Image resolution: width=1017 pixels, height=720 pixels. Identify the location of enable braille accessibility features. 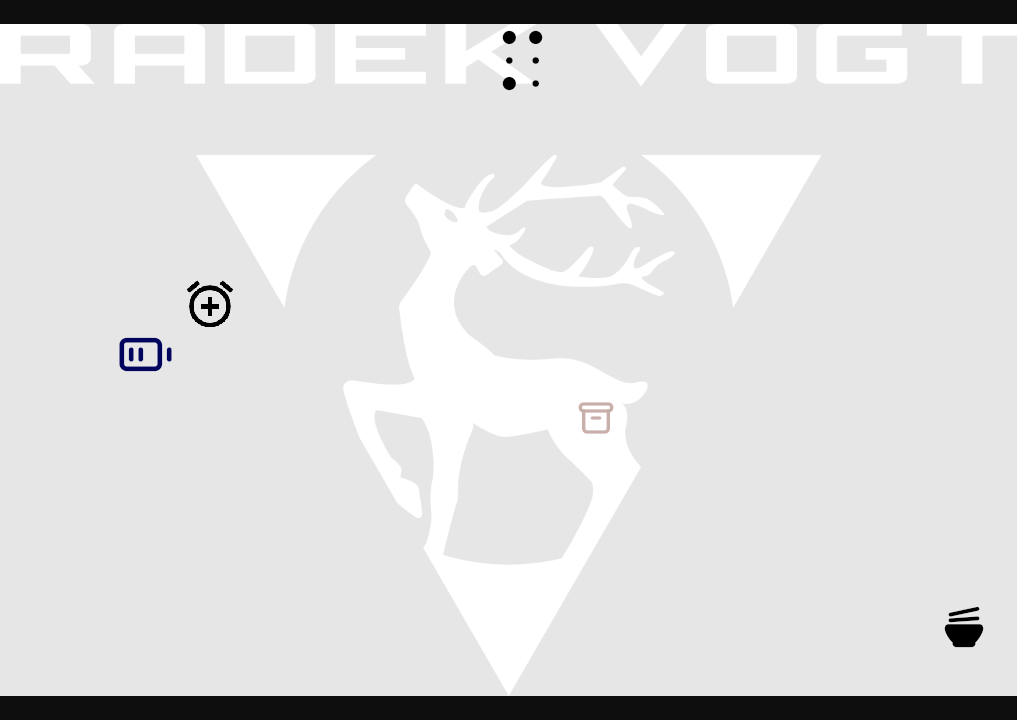
(522, 60).